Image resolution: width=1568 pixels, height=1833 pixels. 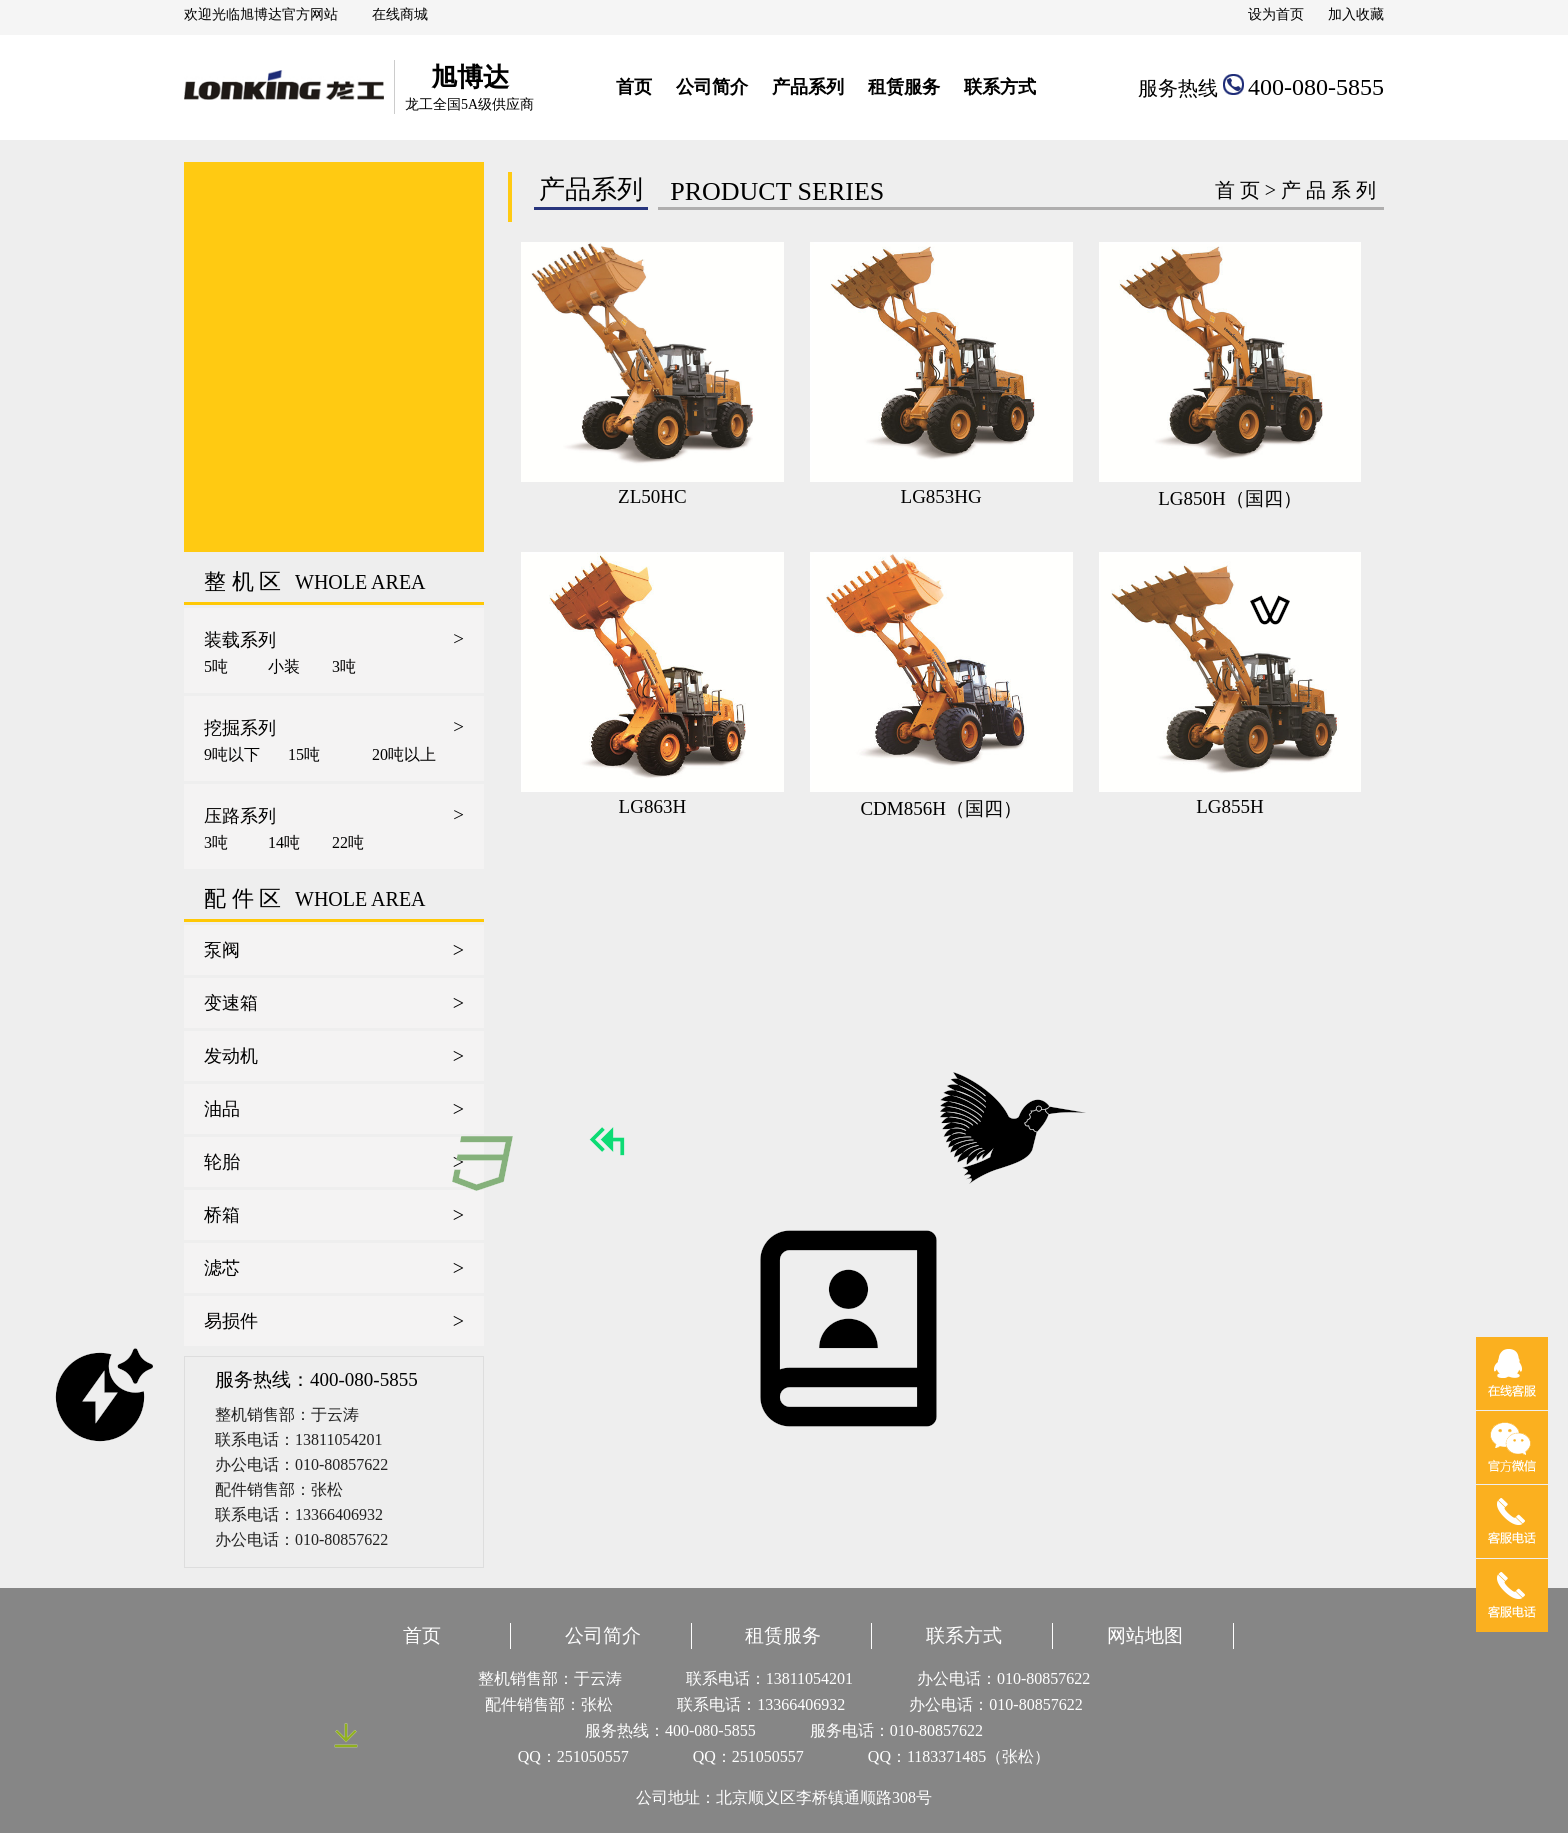 I want to click on reply all to a message or email, so click(x=608, y=1141).